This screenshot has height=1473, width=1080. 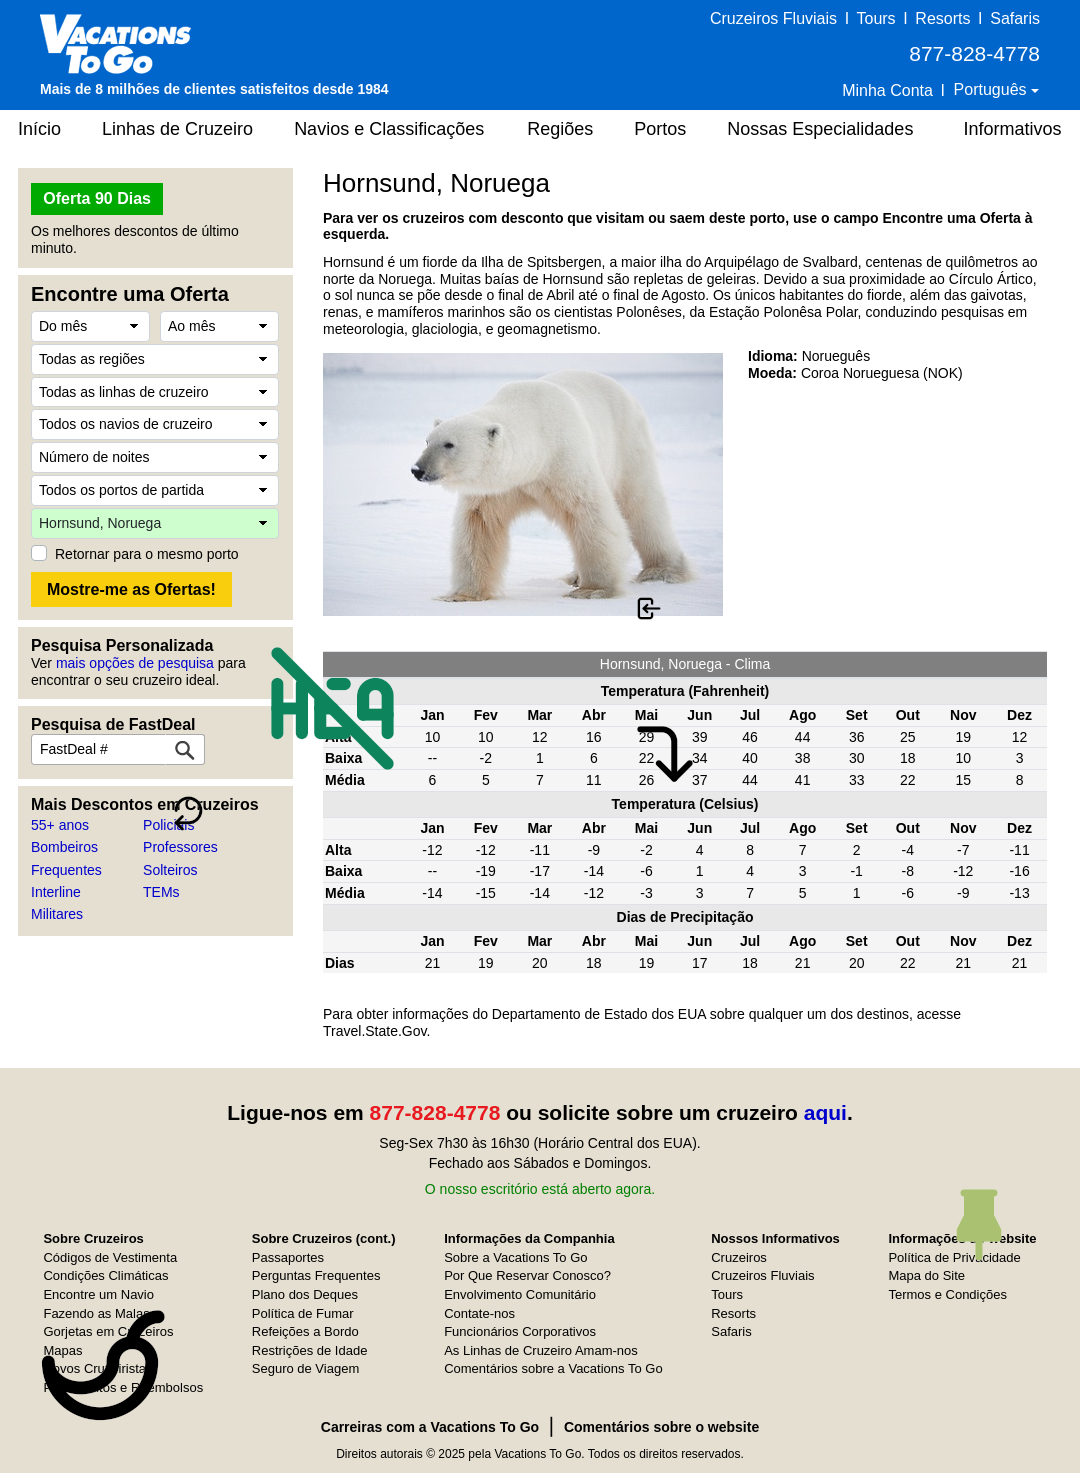 What do you see at coordinates (648, 608) in the screenshot?
I see `log in to your account` at bounding box center [648, 608].